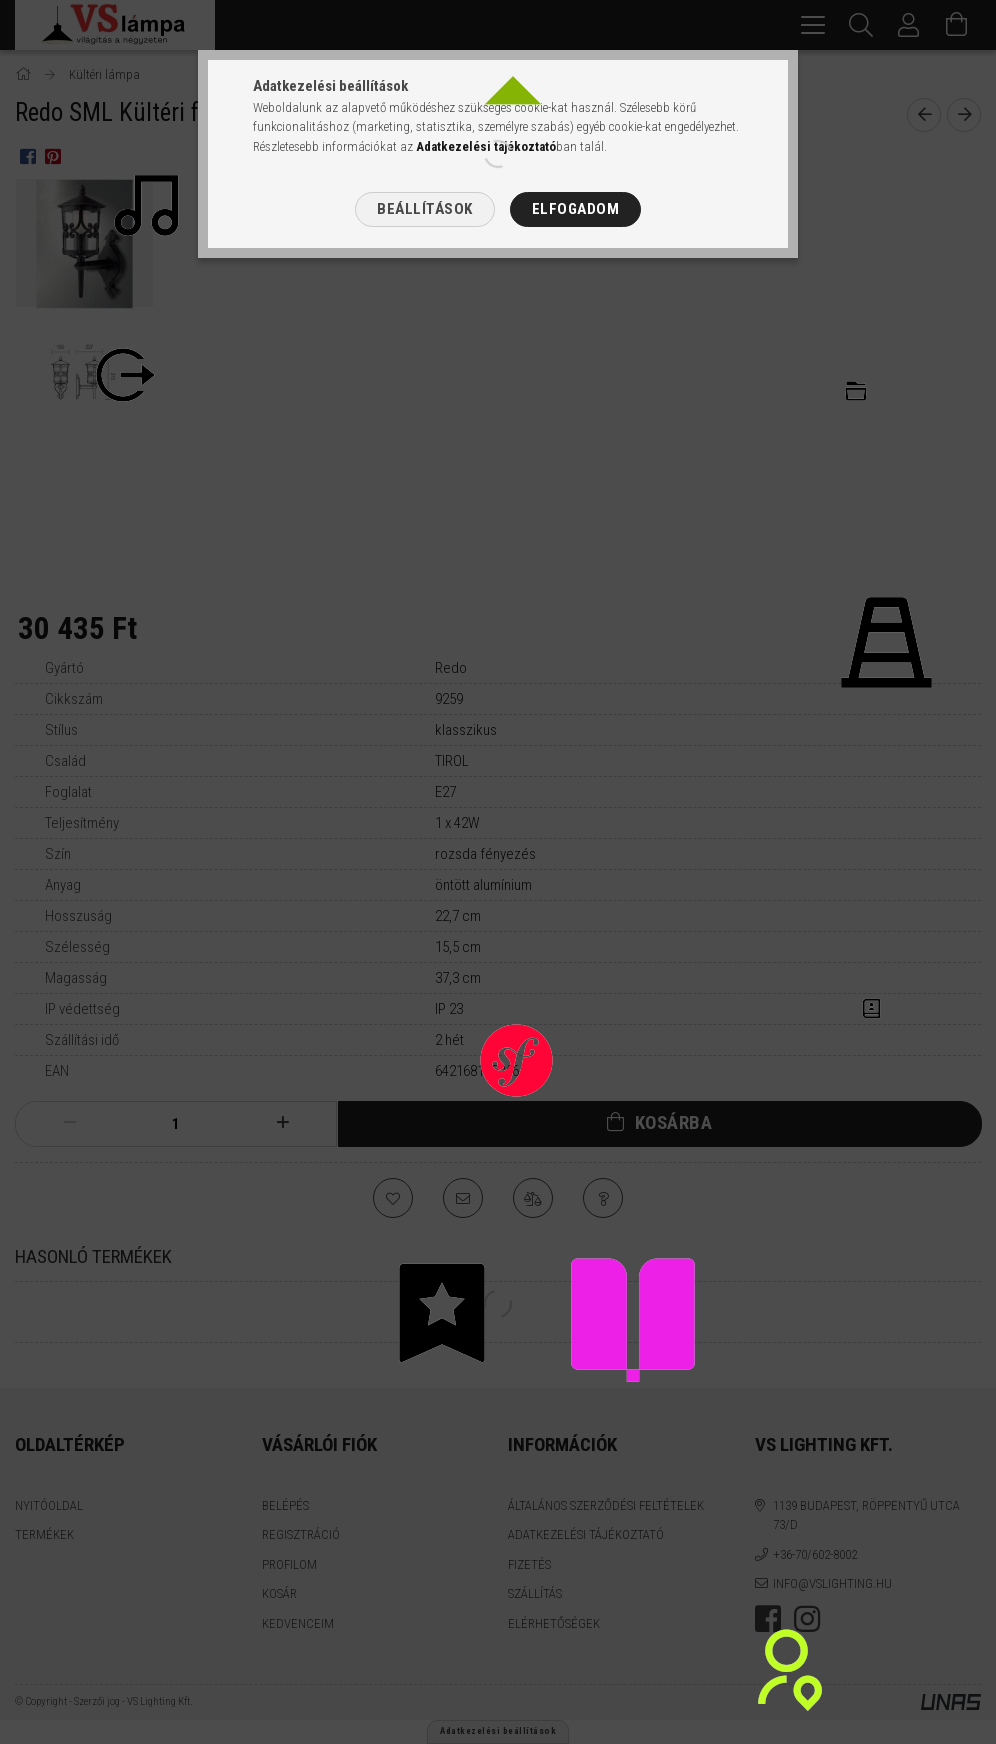 This screenshot has height=1744, width=996. What do you see at coordinates (123, 375) in the screenshot?
I see `log out of your account` at bounding box center [123, 375].